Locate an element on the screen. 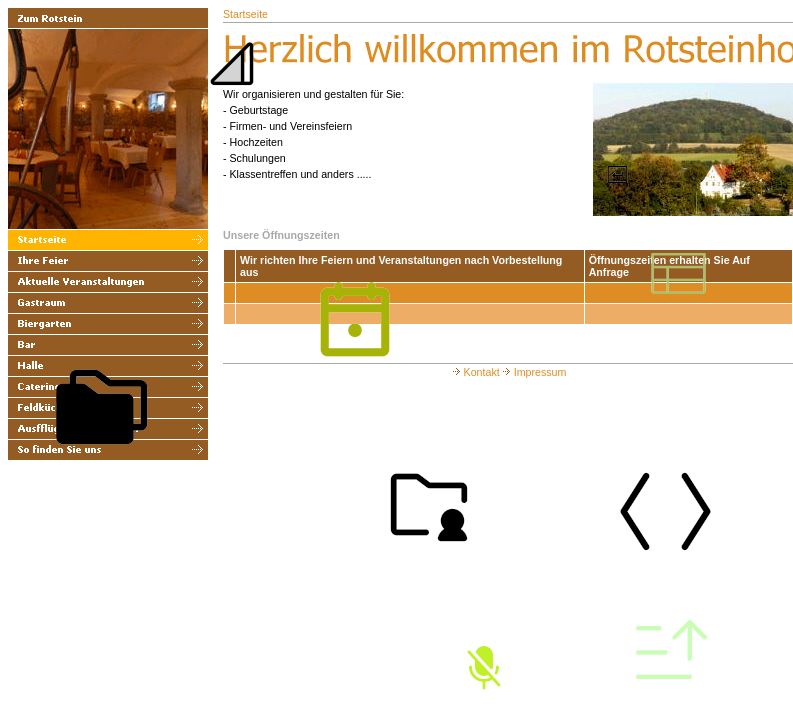 Image resolution: width=793 pixels, height=720 pixels. indicates an event or reminder on today's date is located at coordinates (355, 322).